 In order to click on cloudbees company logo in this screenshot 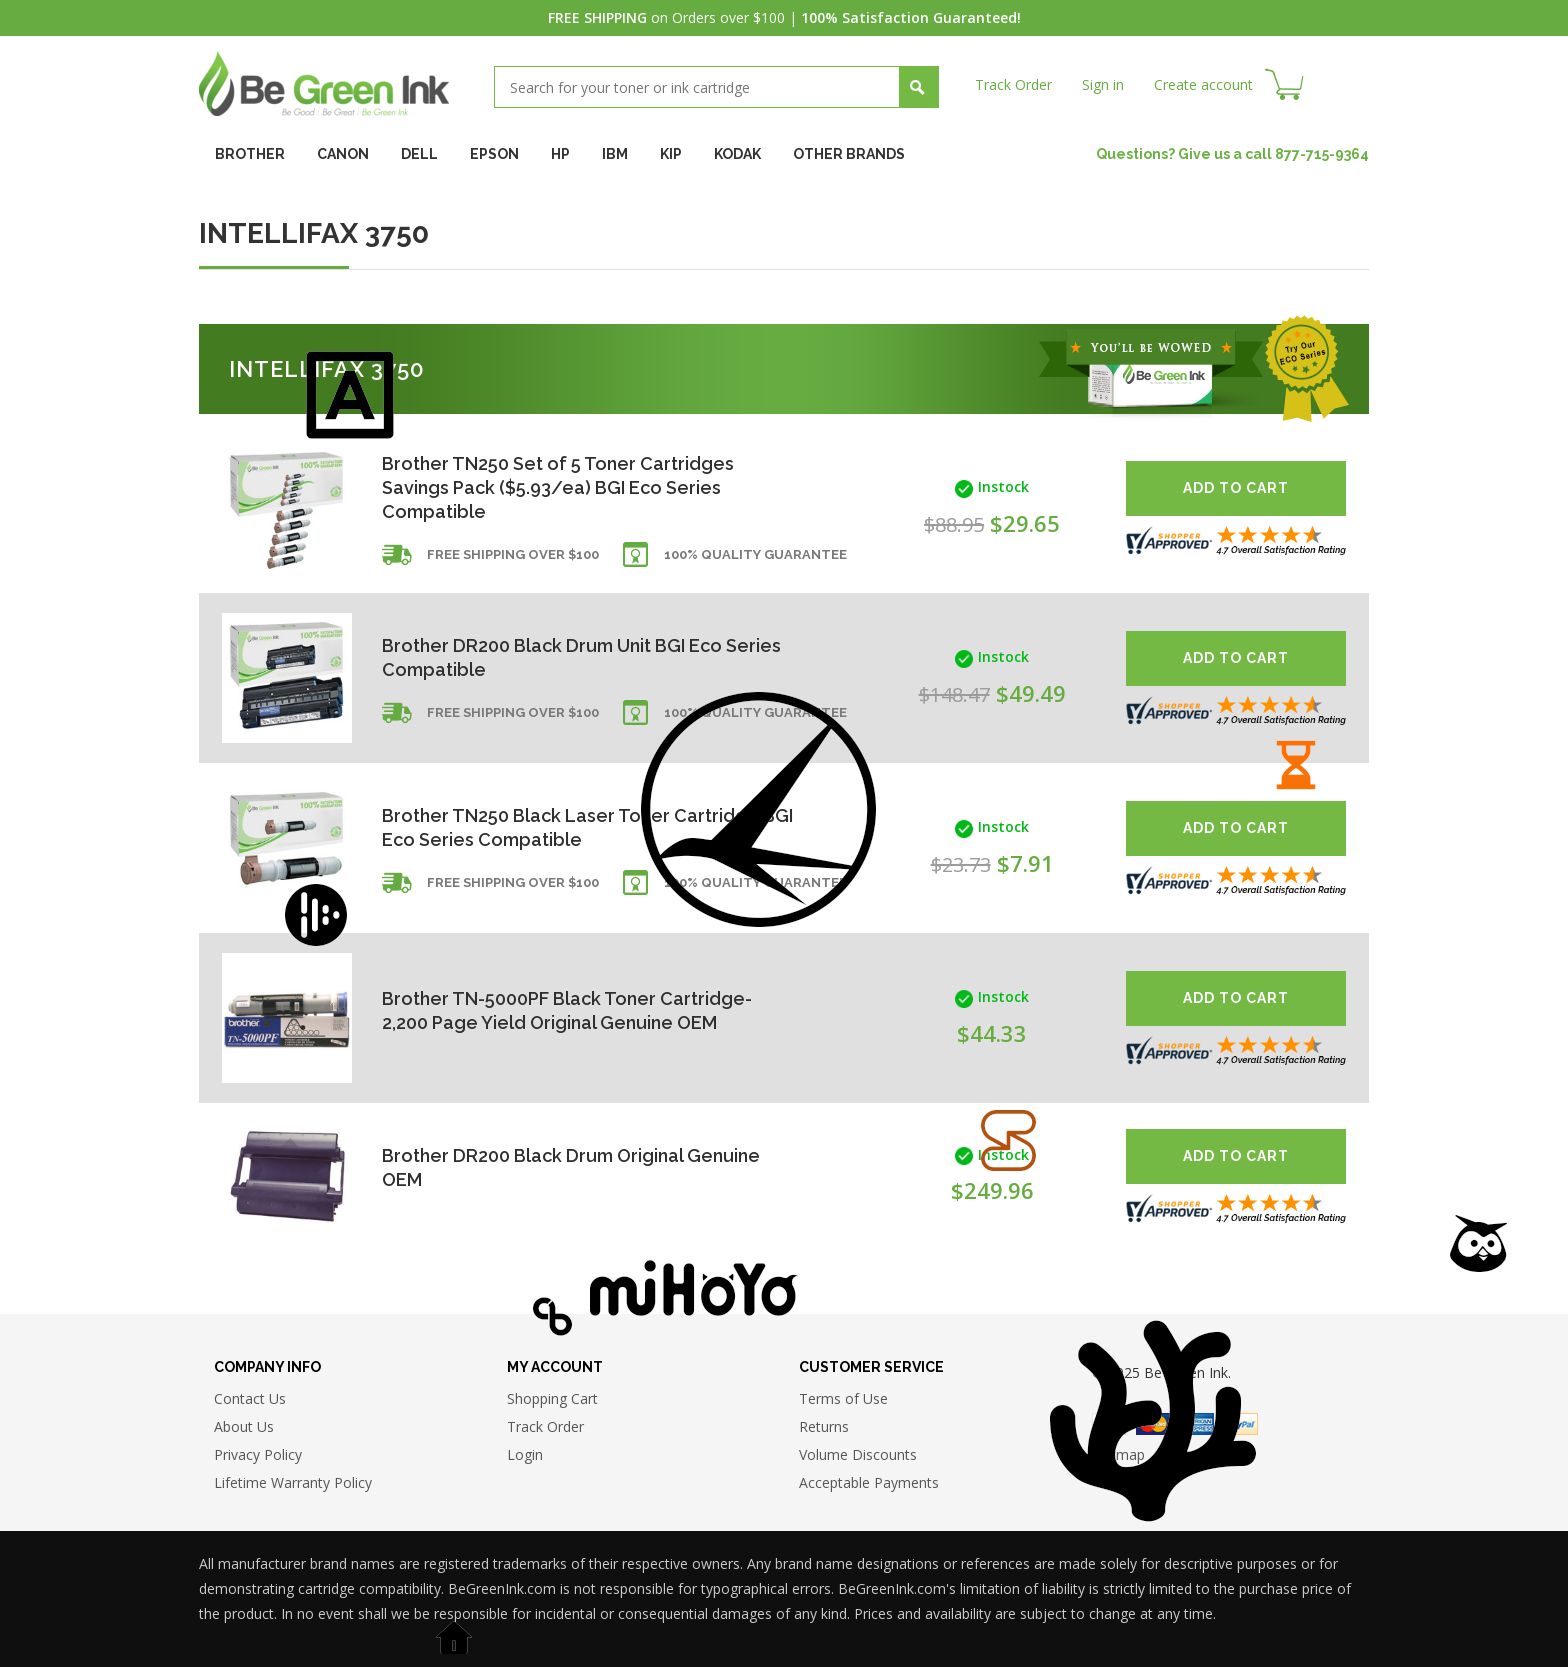, I will do `click(552, 1316)`.